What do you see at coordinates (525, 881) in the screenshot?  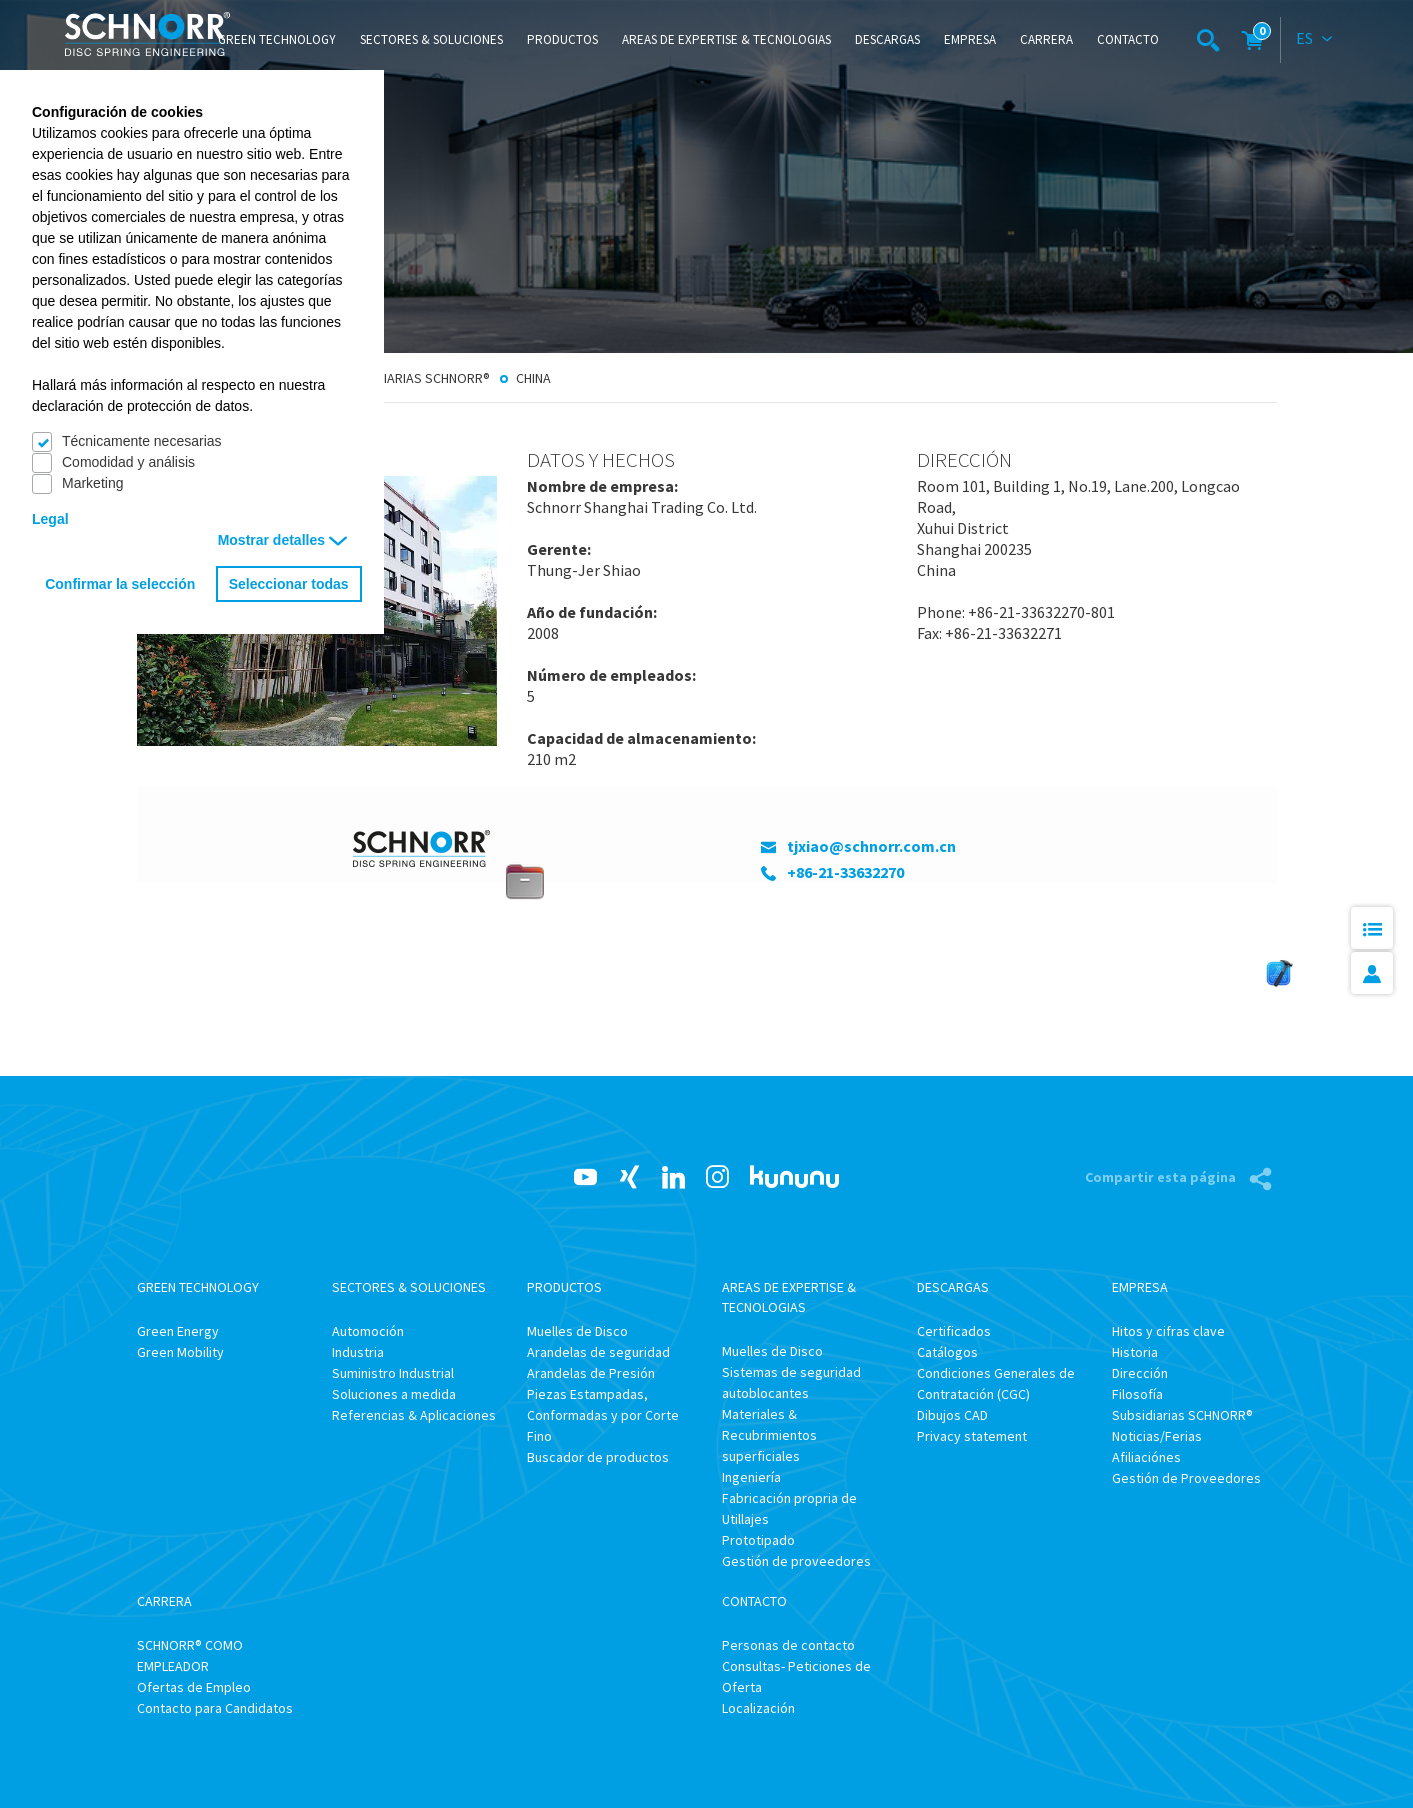 I see `open the file manager application` at bounding box center [525, 881].